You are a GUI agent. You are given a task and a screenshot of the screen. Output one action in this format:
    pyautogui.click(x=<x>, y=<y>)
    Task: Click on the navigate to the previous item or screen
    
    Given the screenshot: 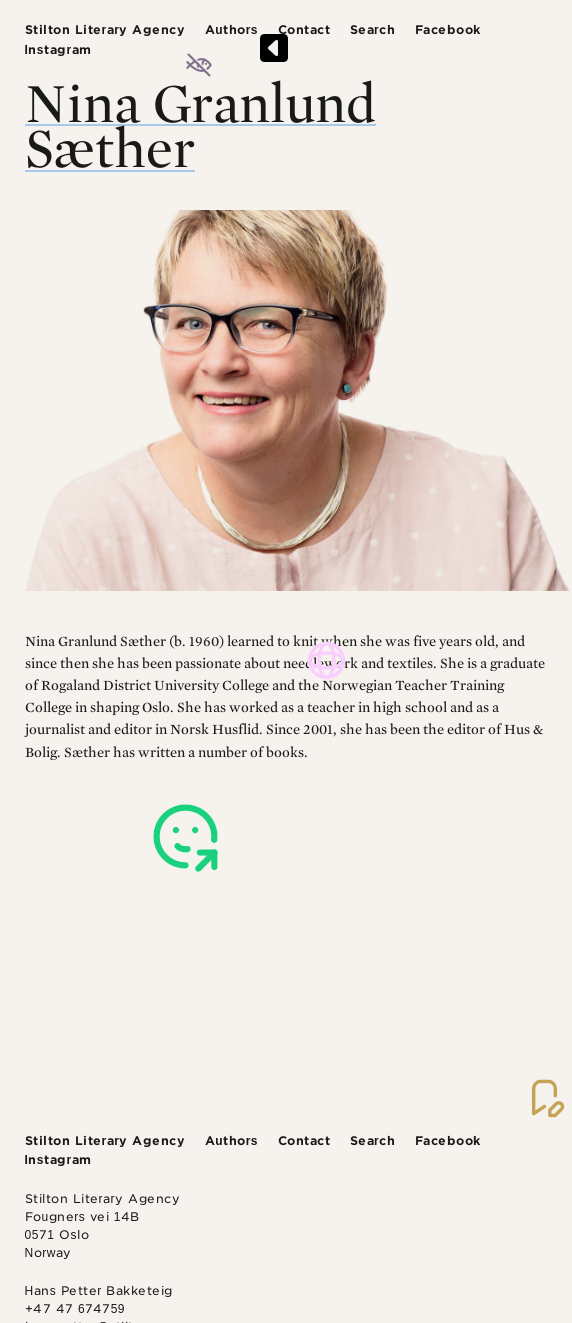 What is the action you would take?
    pyautogui.click(x=274, y=48)
    